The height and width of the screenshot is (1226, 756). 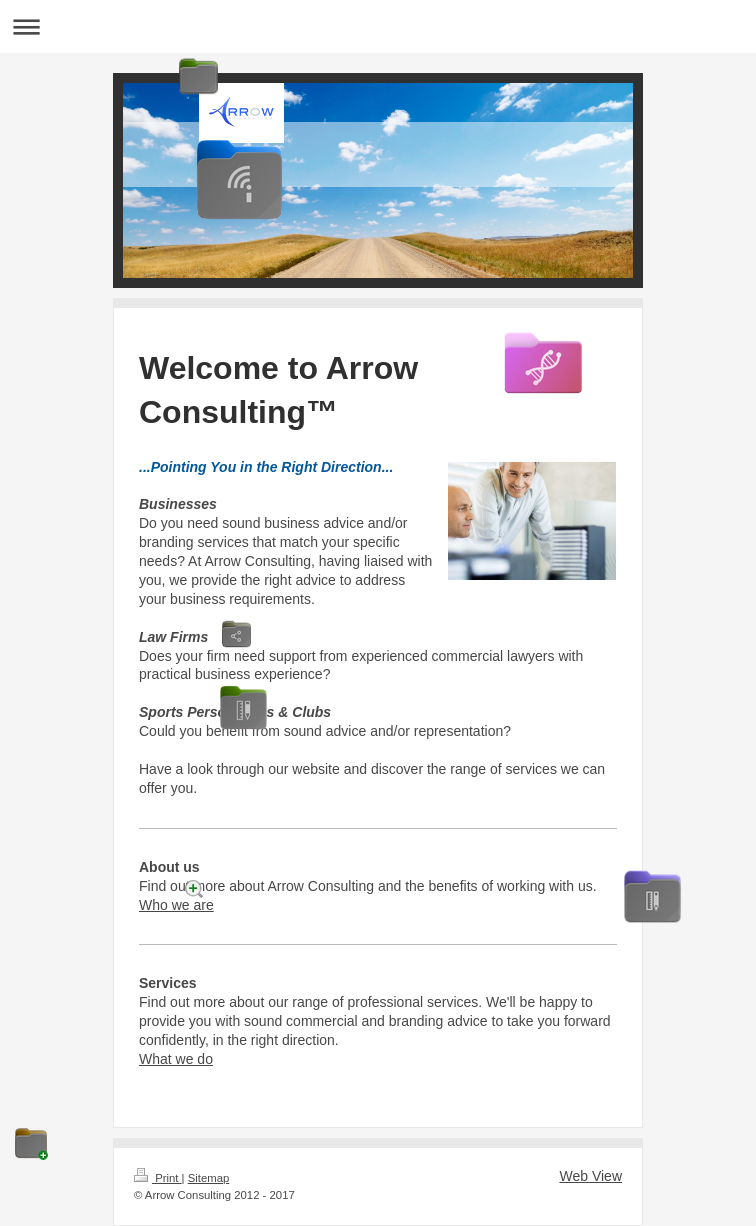 What do you see at coordinates (236, 633) in the screenshot?
I see `open public shared folder` at bounding box center [236, 633].